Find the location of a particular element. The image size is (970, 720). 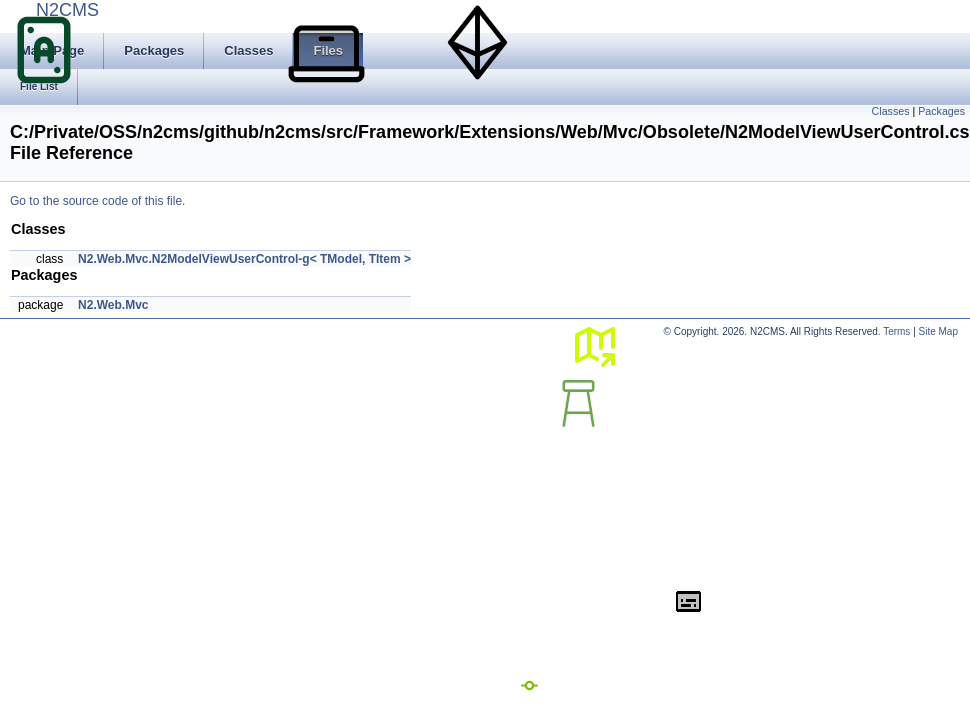

ace playing card for card game apps is located at coordinates (44, 50).